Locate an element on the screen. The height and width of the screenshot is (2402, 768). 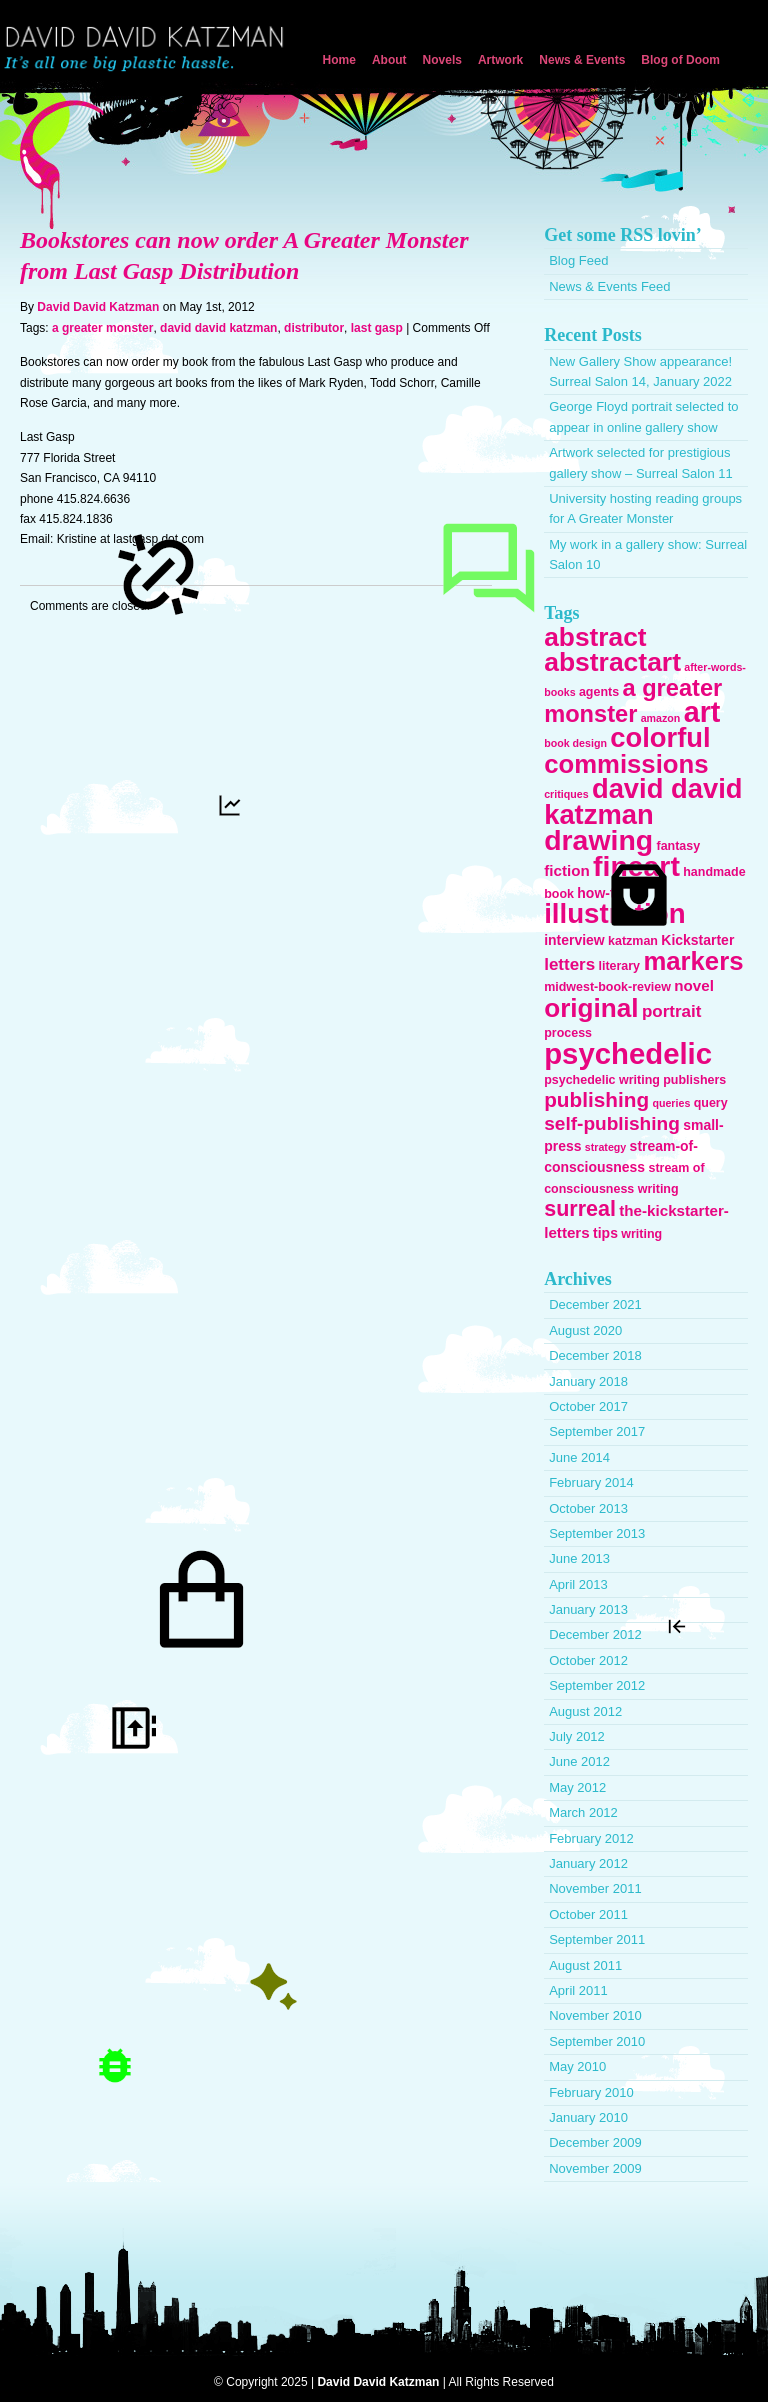
unlink or break a connected URL is located at coordinates (158, 574).